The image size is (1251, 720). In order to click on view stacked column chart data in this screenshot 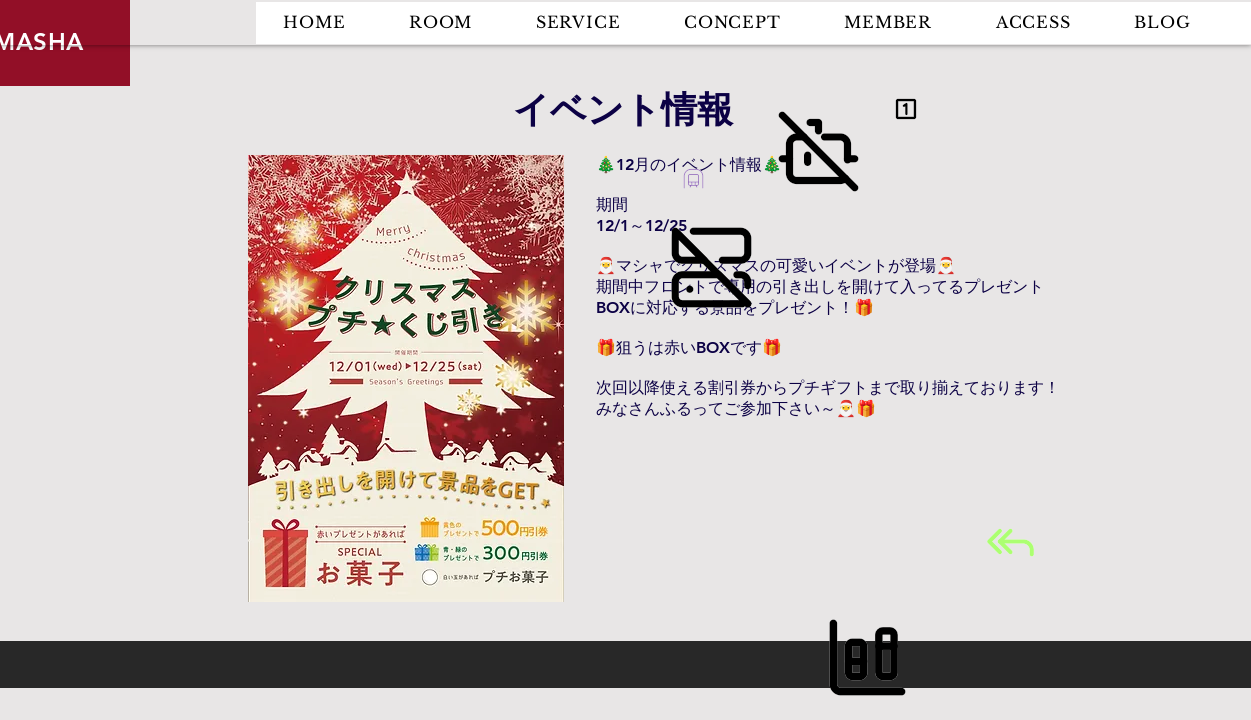, I will do `click(867, 657)`.